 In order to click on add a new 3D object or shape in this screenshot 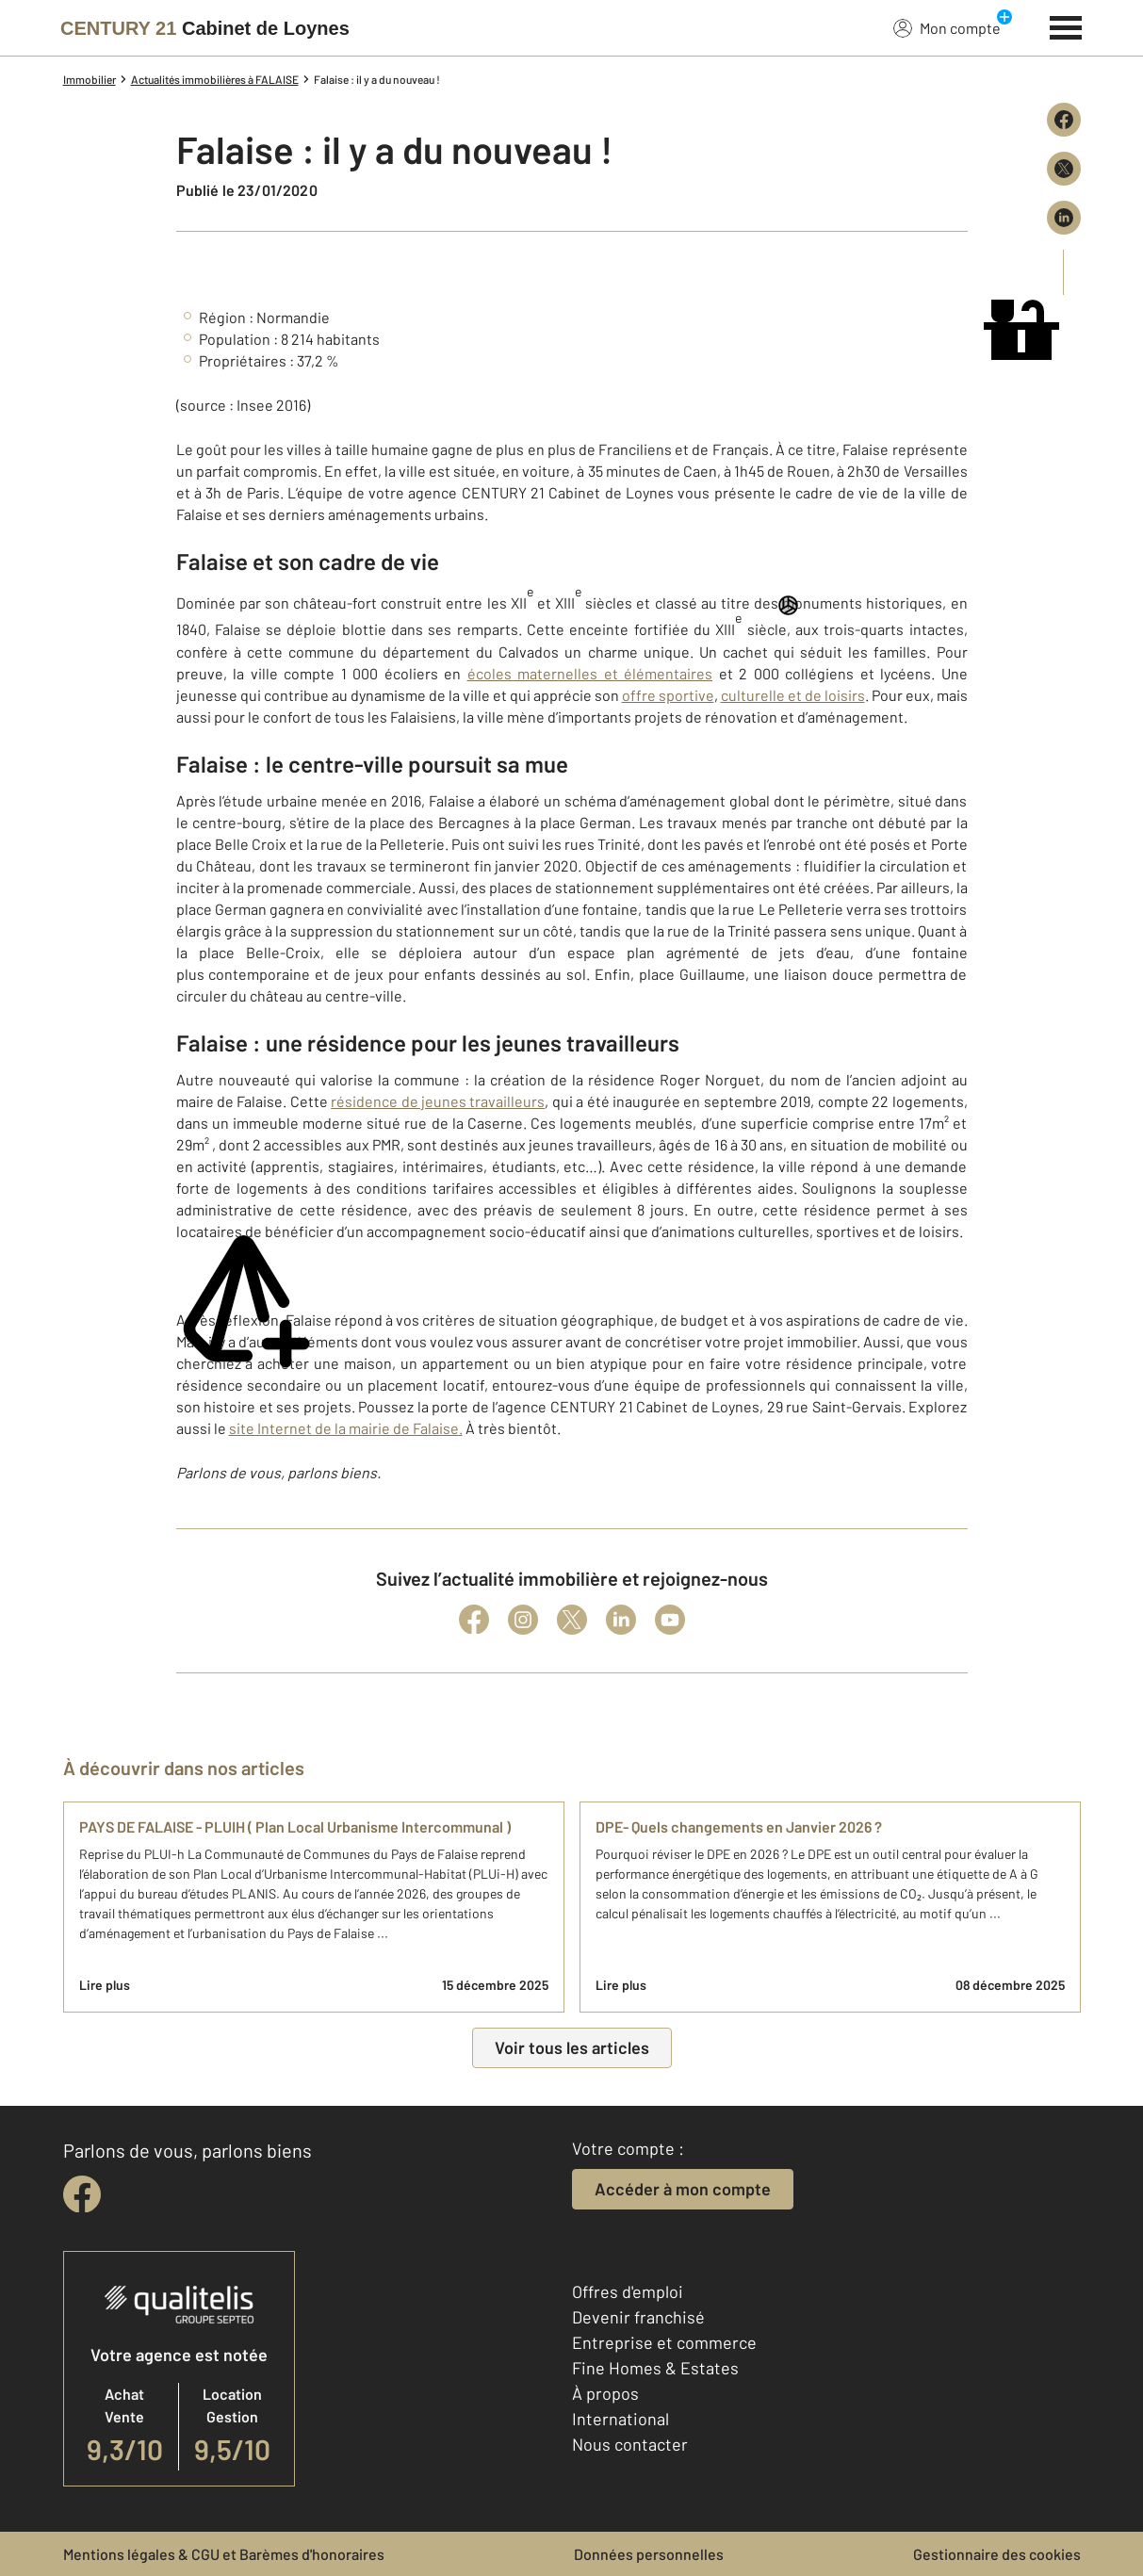, I will do `click(243, 1301)`.